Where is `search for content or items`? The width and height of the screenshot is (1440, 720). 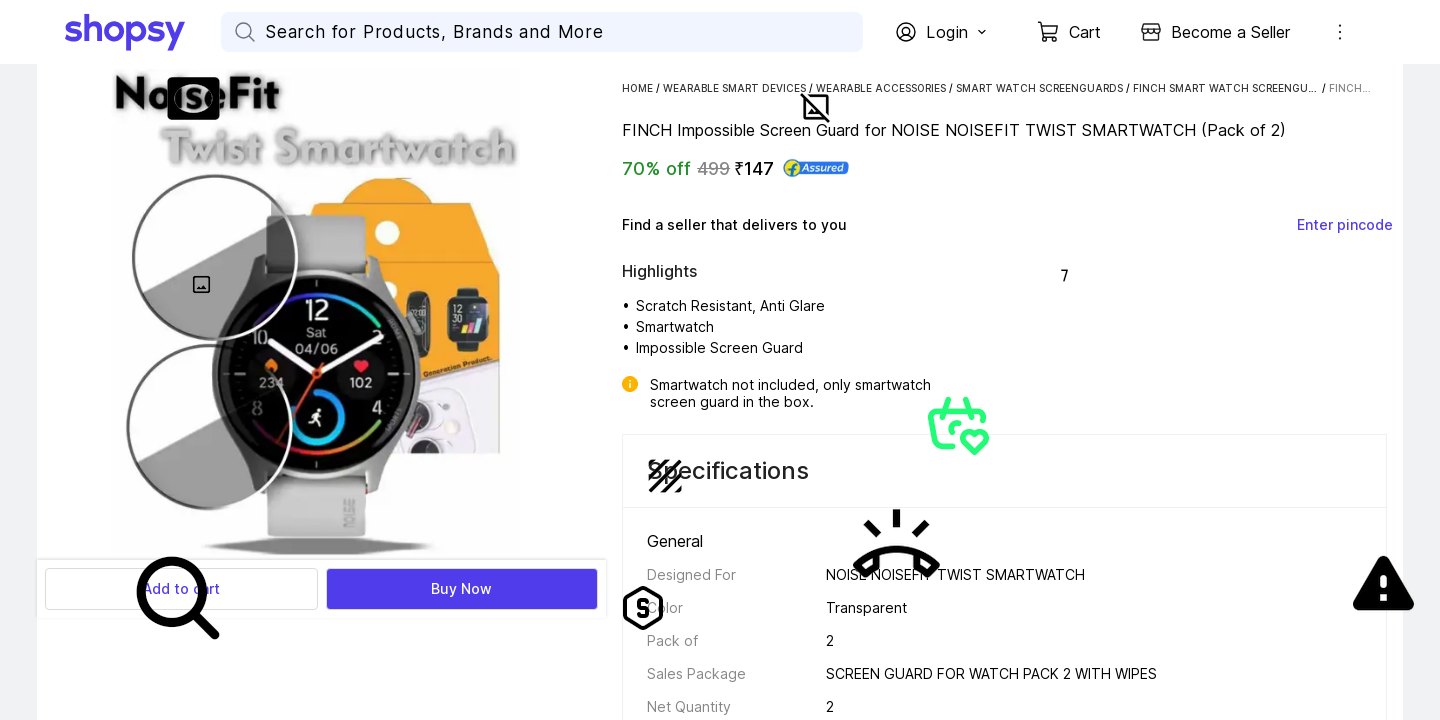
search for content or items is located at coordinates (178, 598).